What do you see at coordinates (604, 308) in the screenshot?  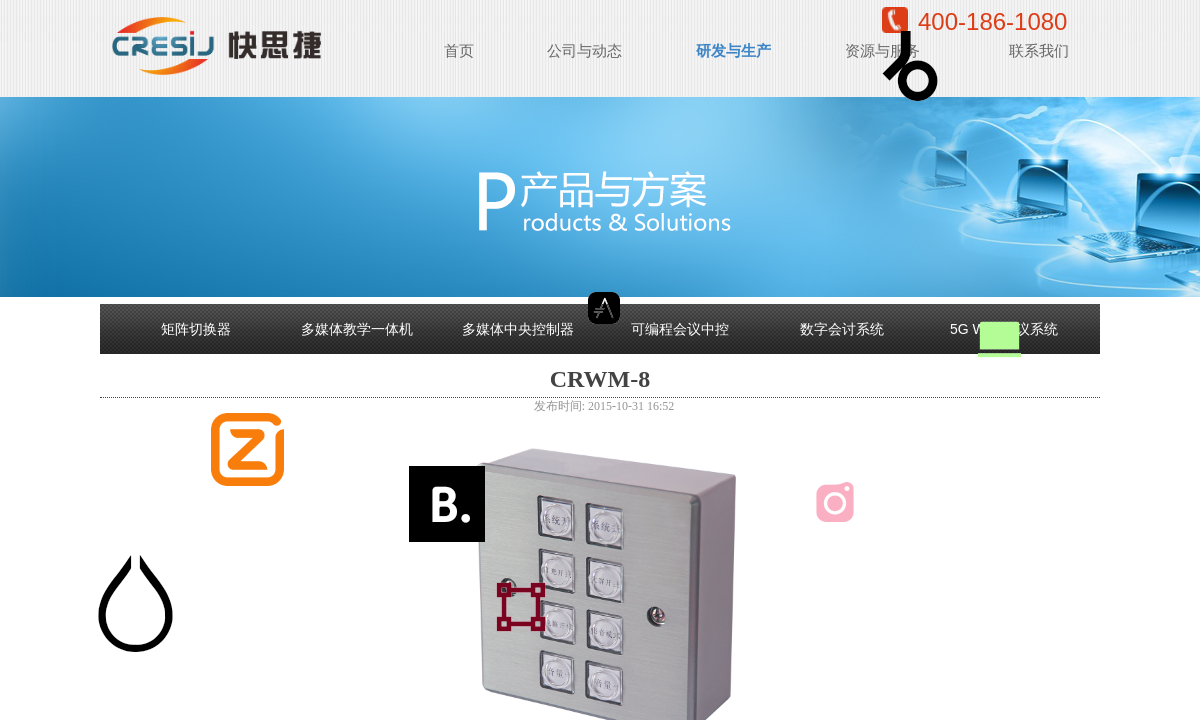 I see `asciidoctor documentation tool logo` at bounding box center [604, 308].